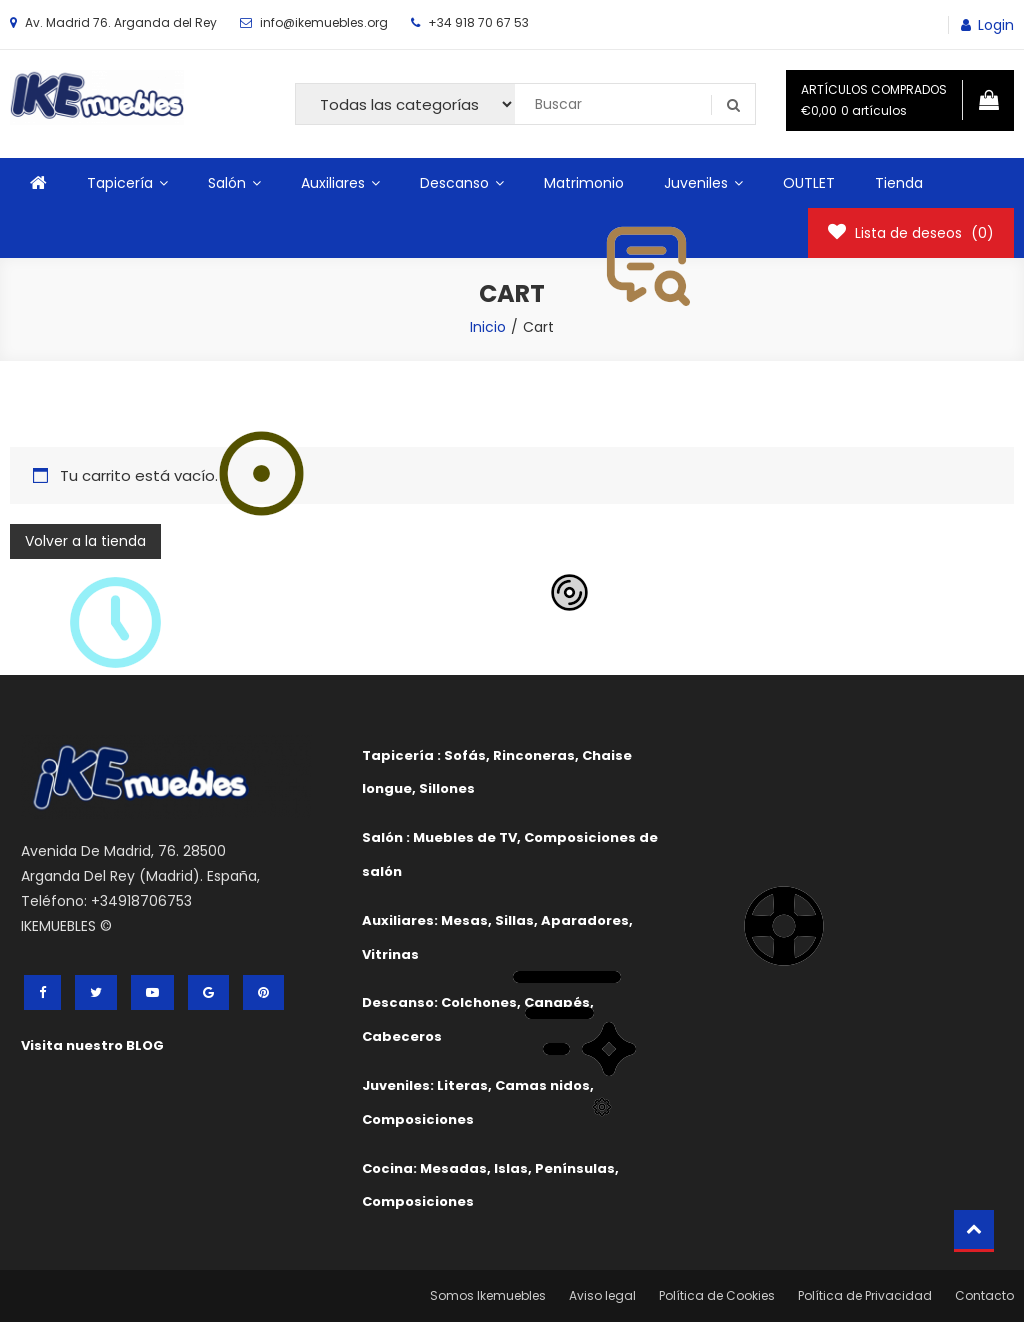  What do you see at coordinates (115, 622) in the screenshot?
I see `view current time` at bounding box center [115, 622].